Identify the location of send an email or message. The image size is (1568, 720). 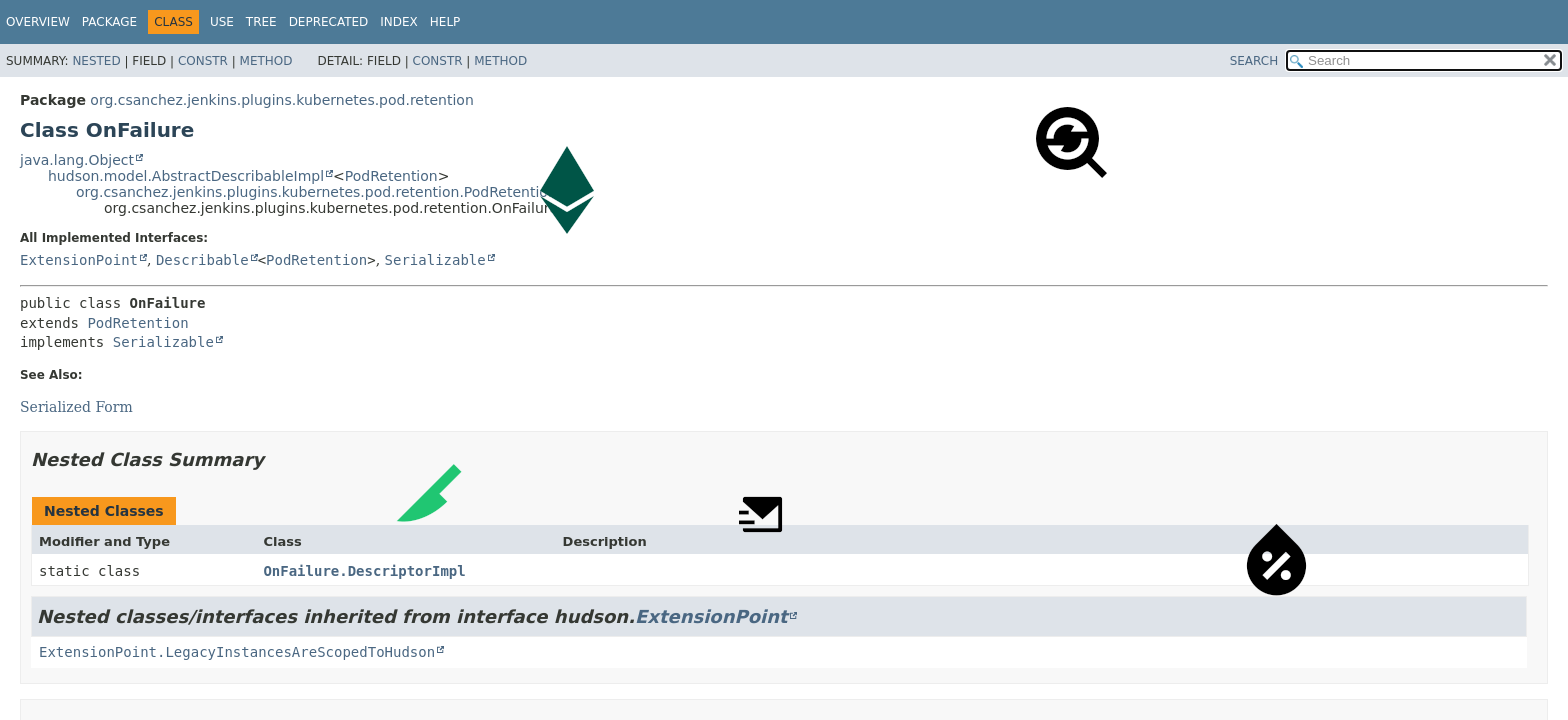
(762, 514).